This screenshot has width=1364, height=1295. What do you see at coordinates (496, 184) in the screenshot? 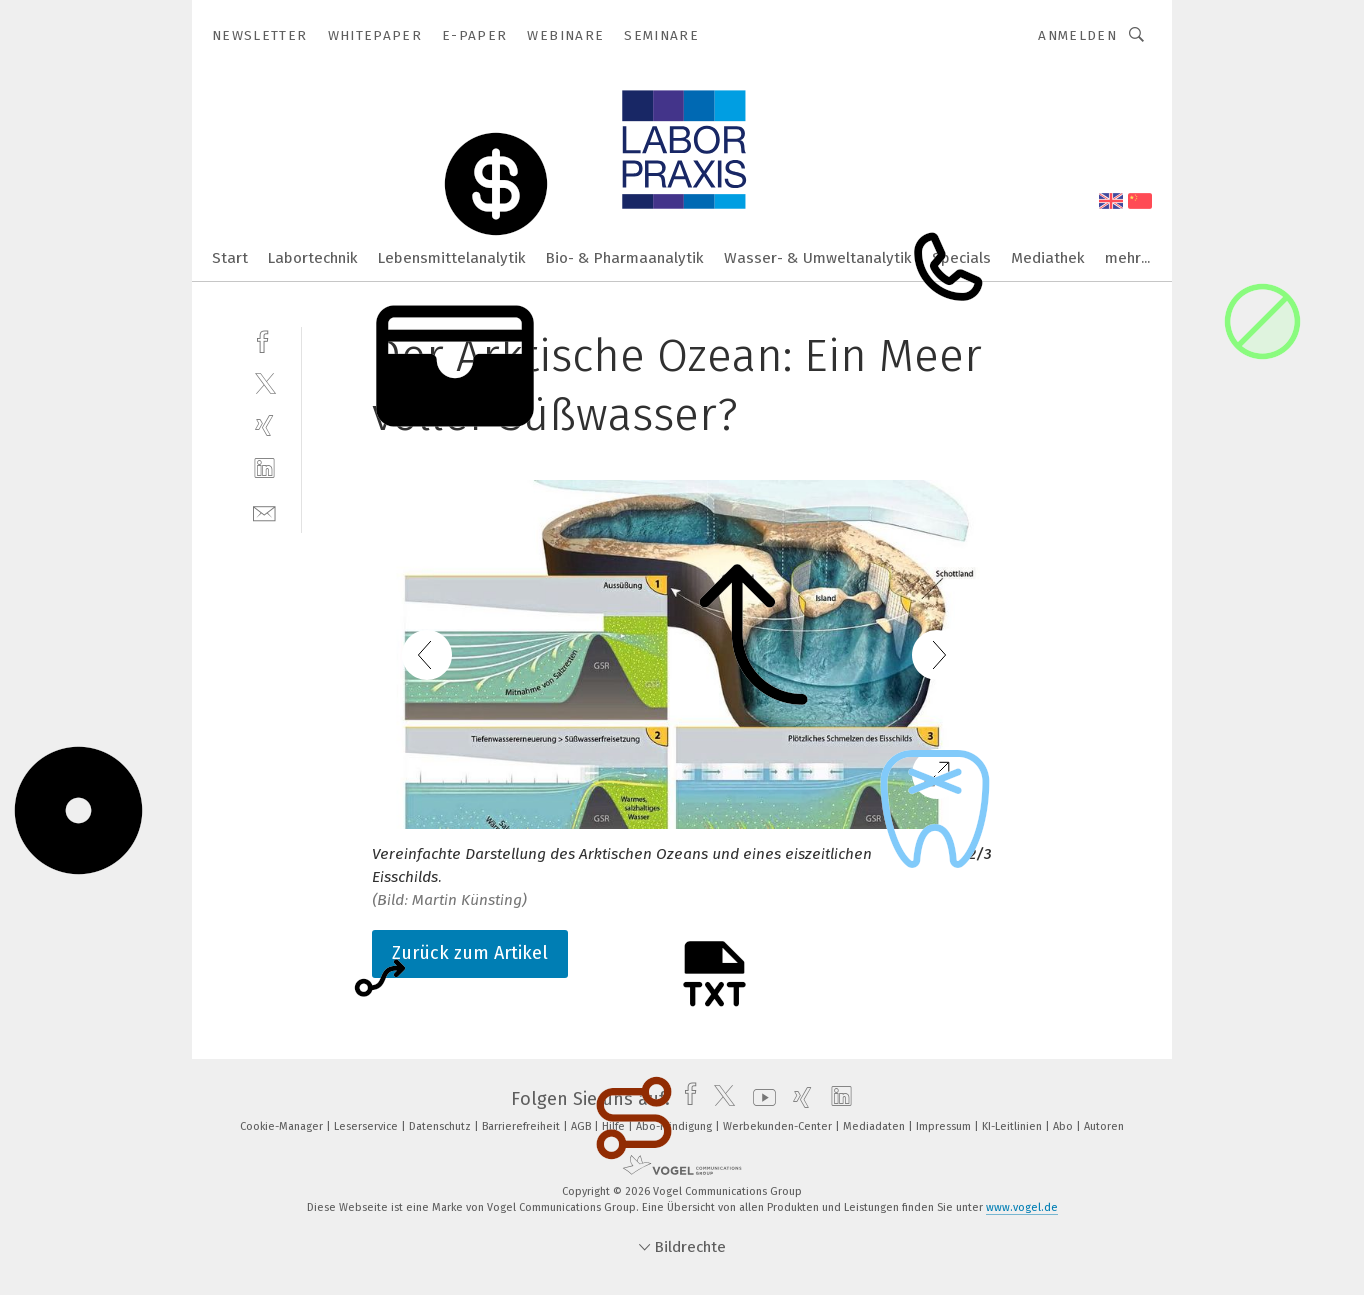
I see `view pricing or payment options` at bounding box center [496, 184].